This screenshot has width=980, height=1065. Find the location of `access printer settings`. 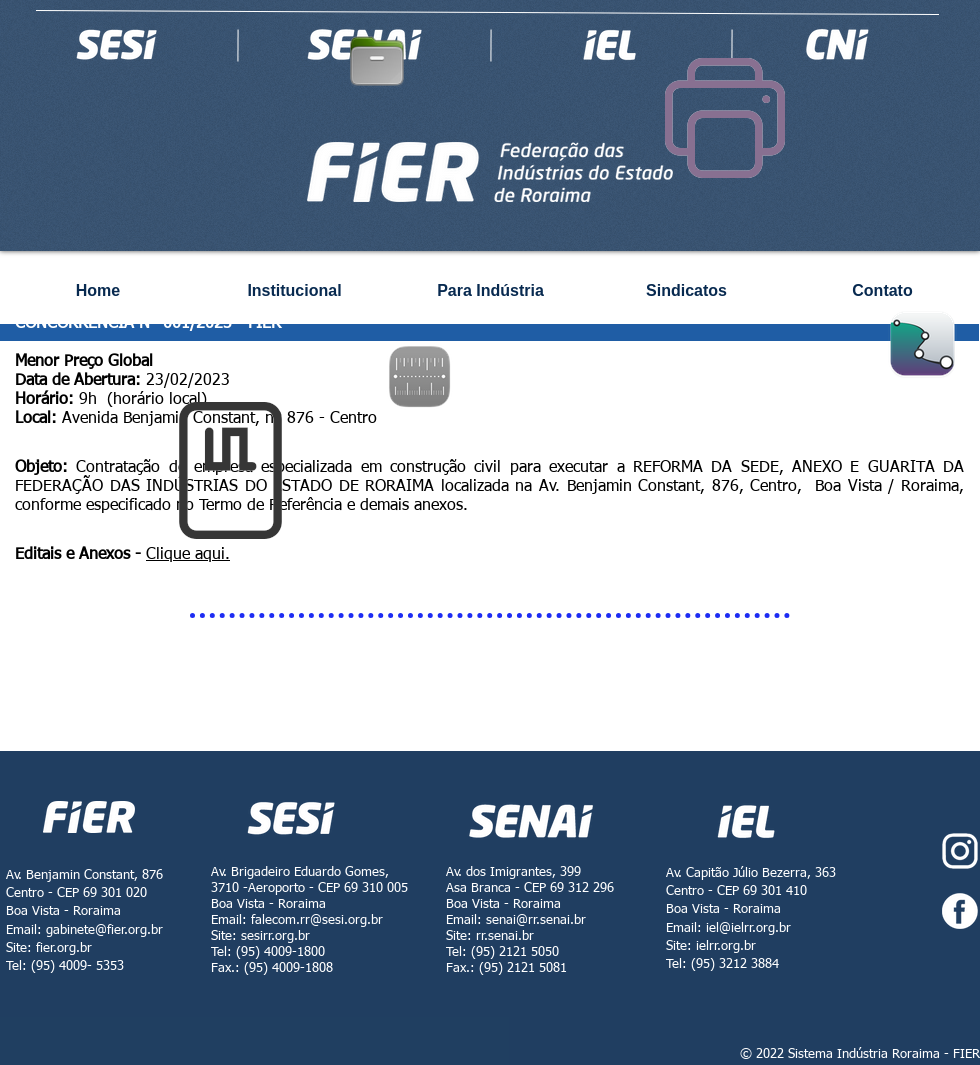

access printer settings is located at coordinates (725, 118).